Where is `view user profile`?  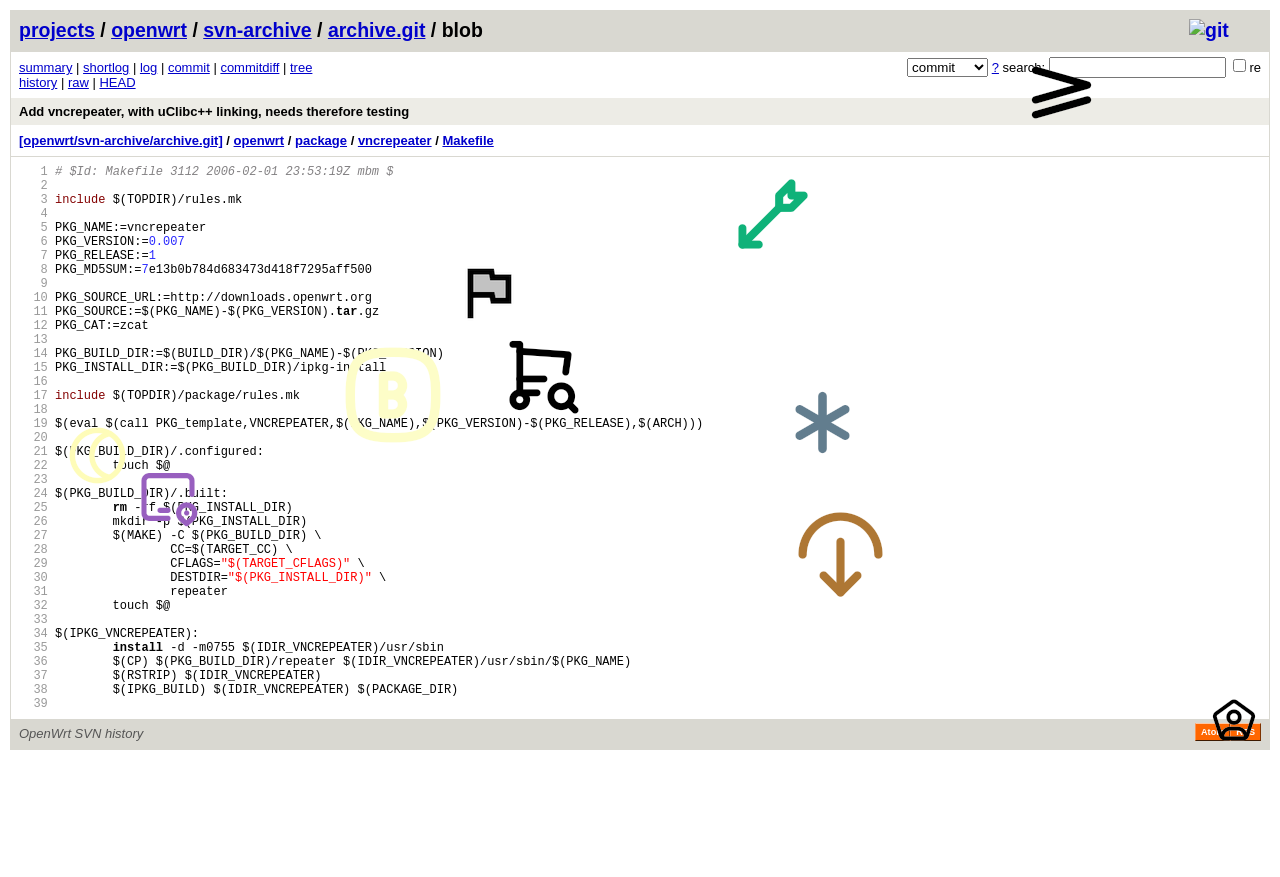 view user profile is located at coordinates (1234, 721).